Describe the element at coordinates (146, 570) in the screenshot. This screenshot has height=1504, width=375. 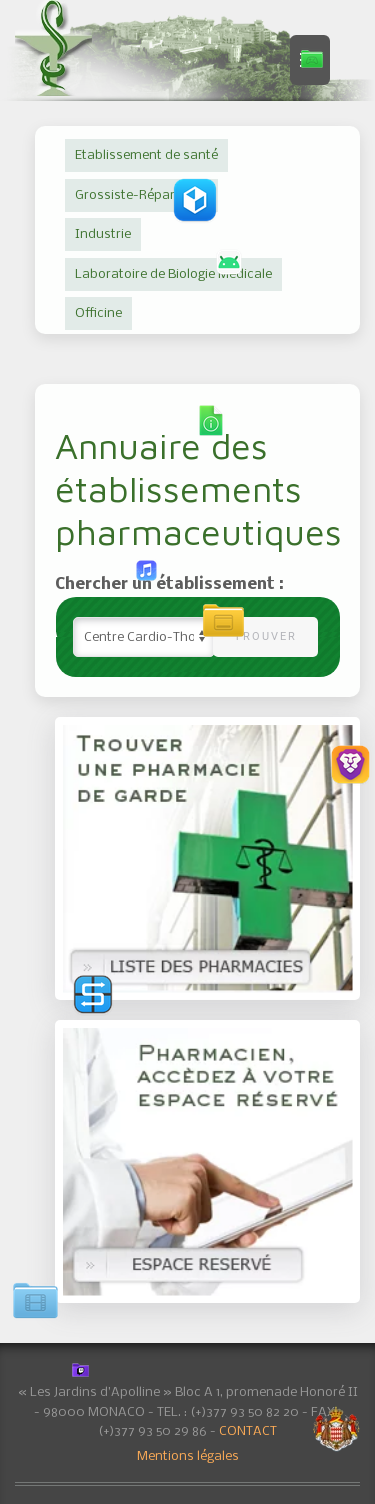
I see `open audacity audio editor` at that location.